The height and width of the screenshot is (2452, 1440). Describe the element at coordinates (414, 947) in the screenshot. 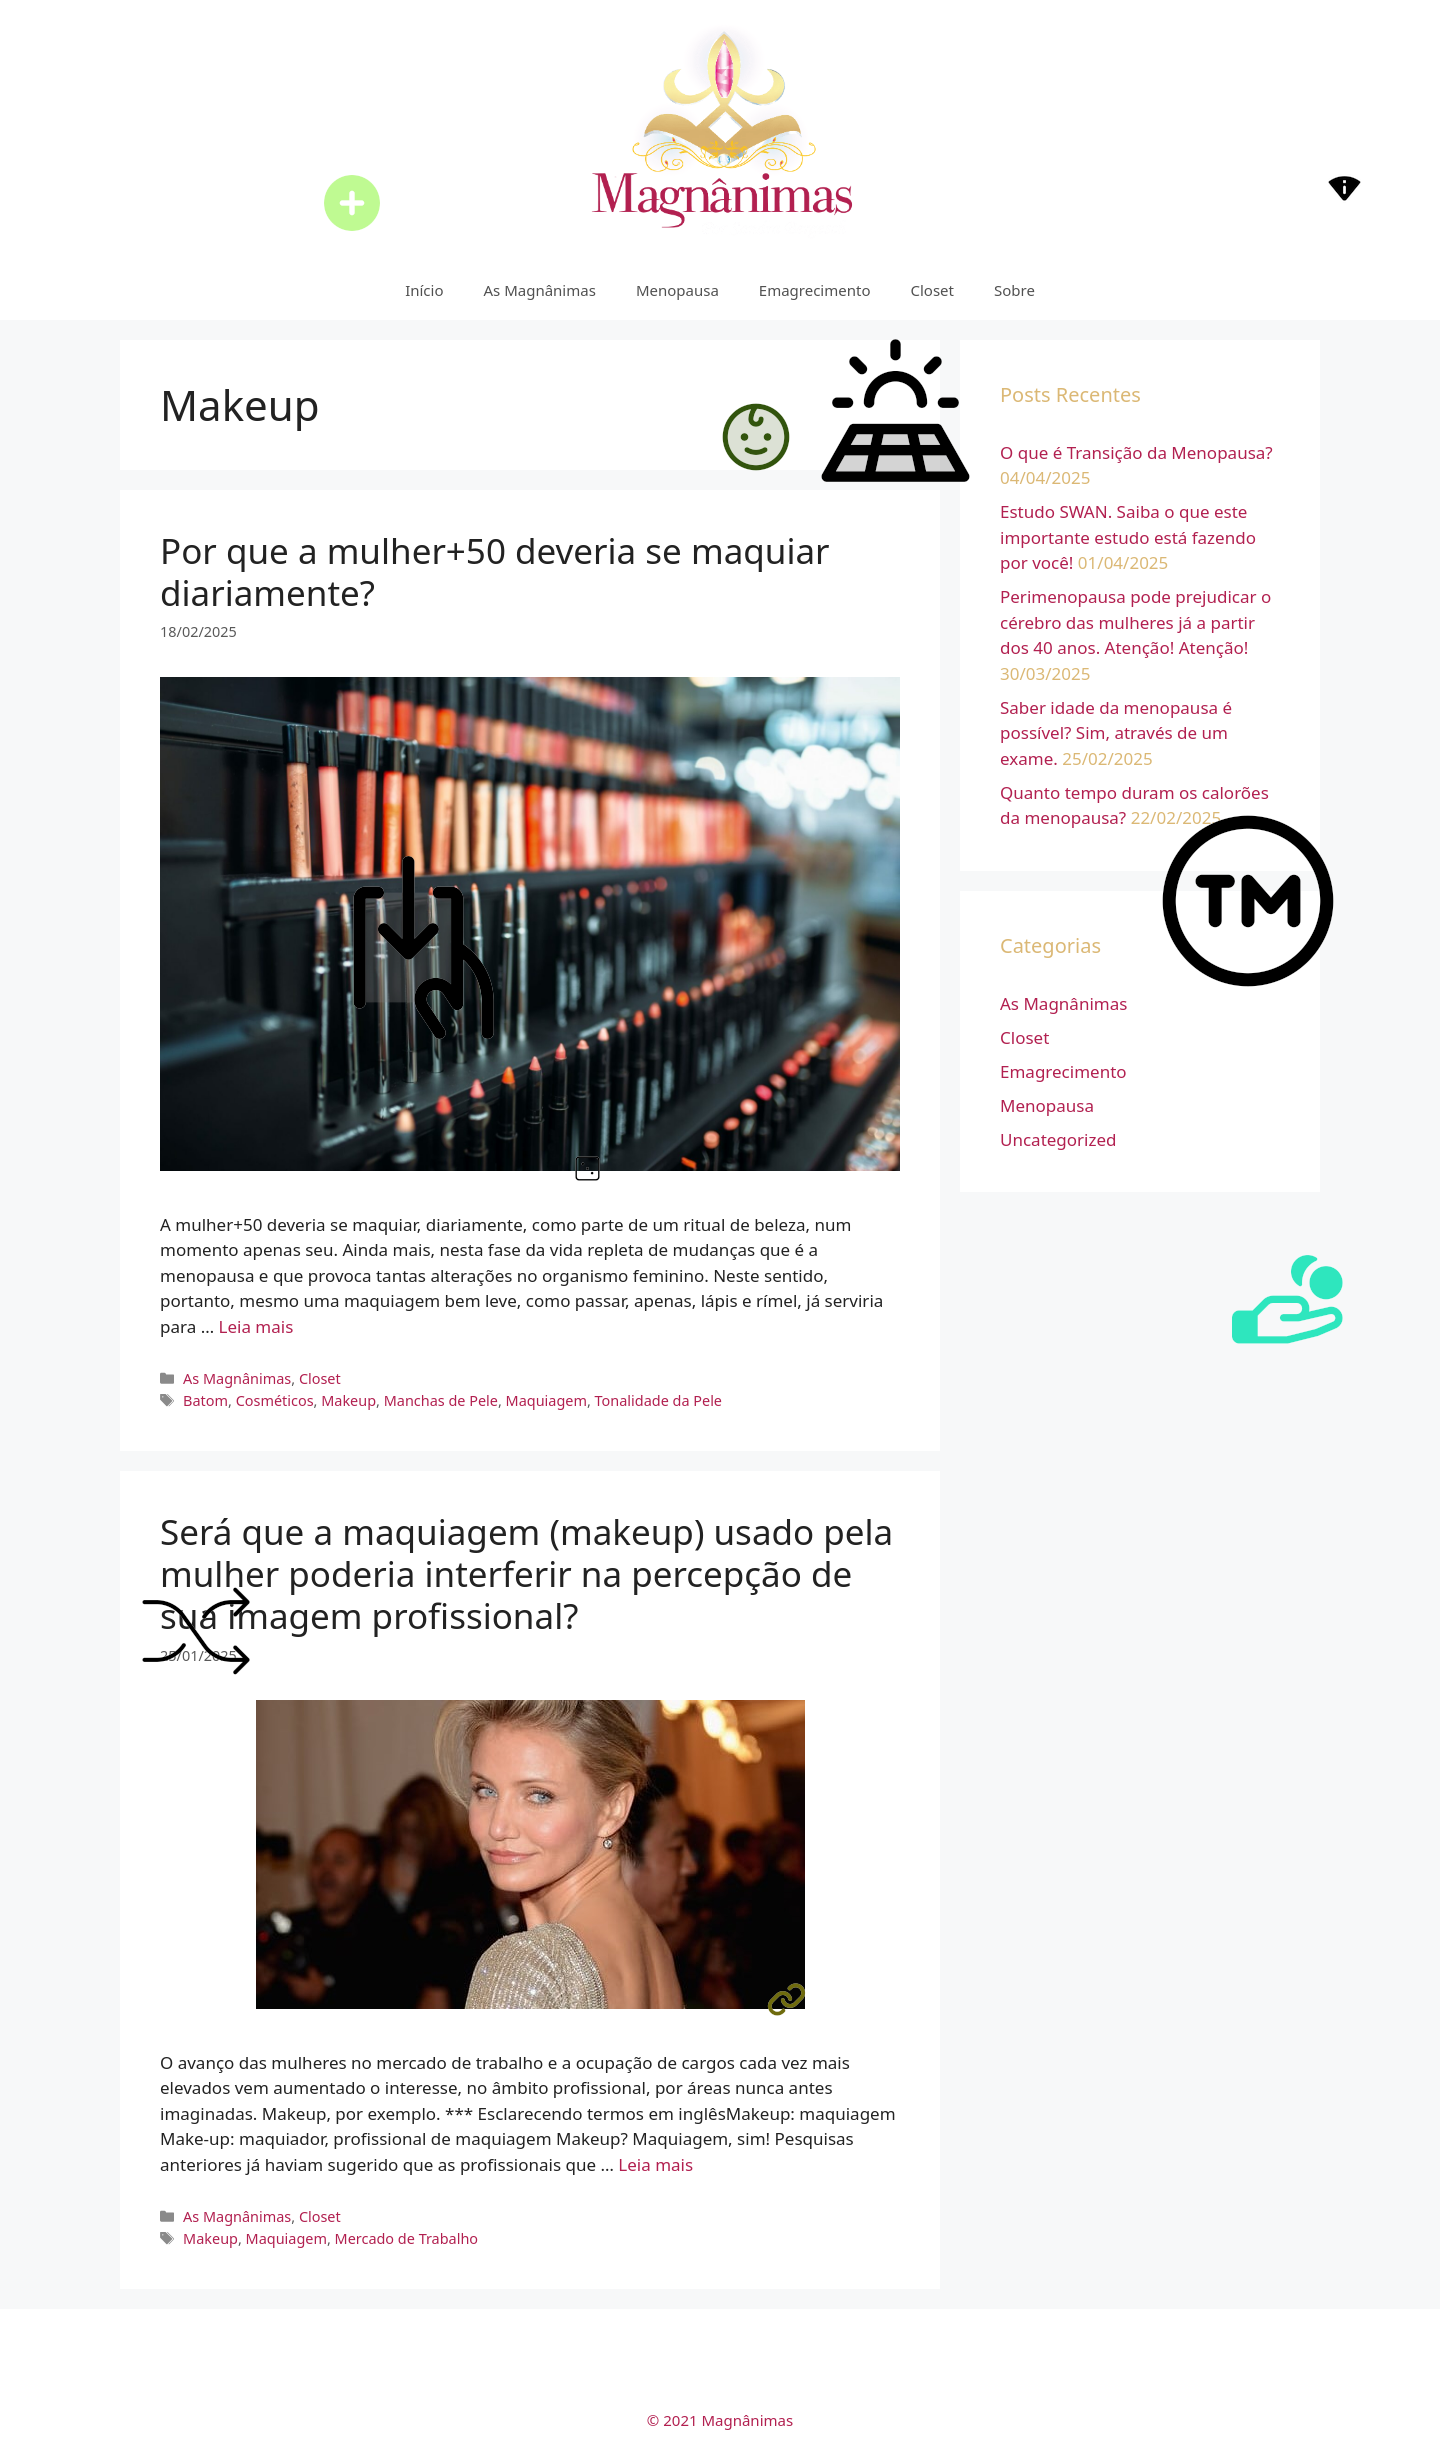

I see `withdraw cash or funds` at that location.